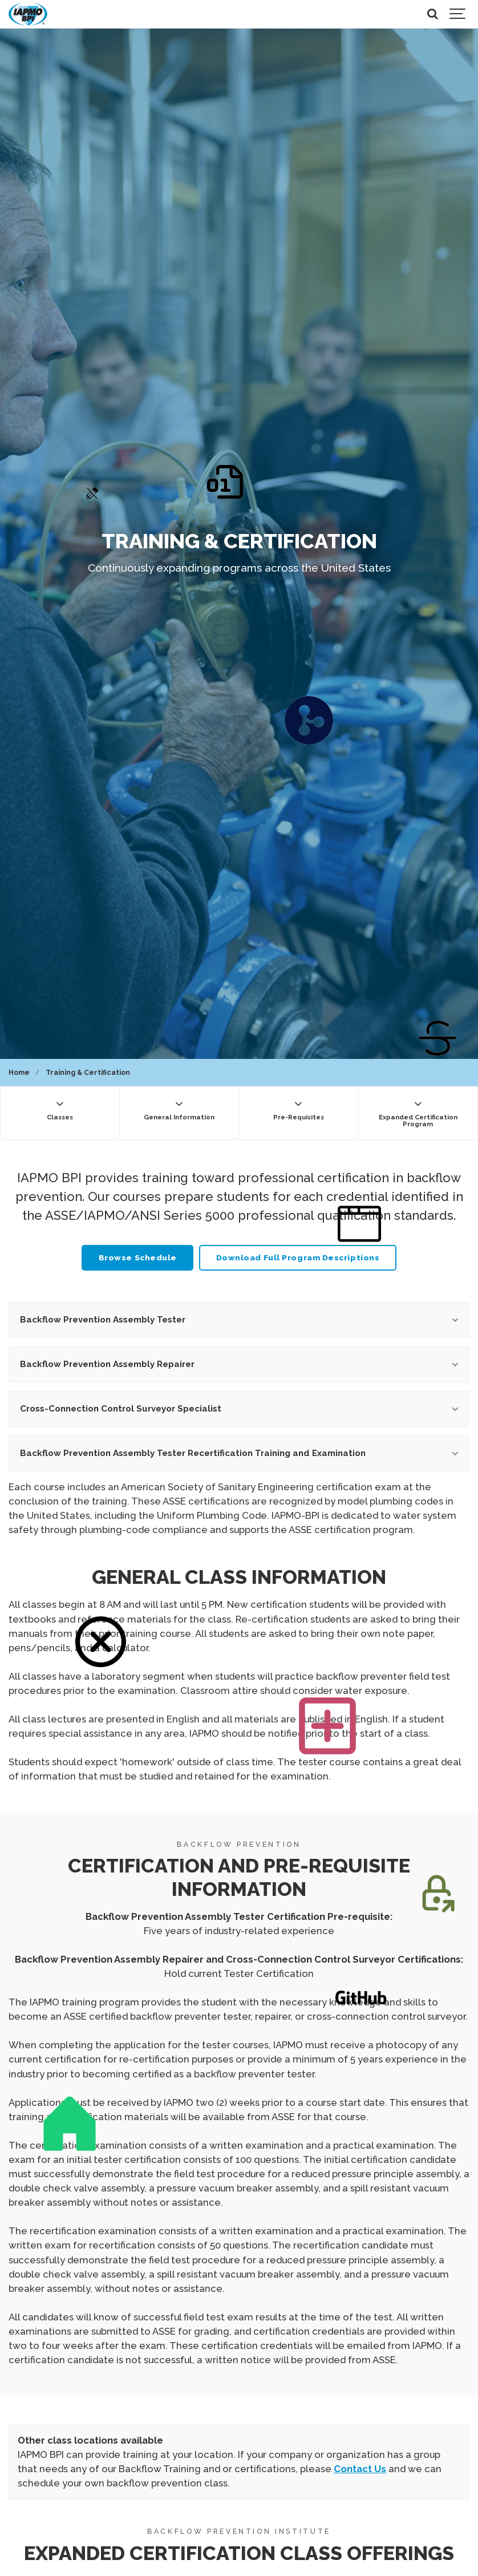 The height and width of the screenshot is (2576, 478). Describe the element at coordinates (92, 493) in the screenshot. I see `editing is disabled` at that location.